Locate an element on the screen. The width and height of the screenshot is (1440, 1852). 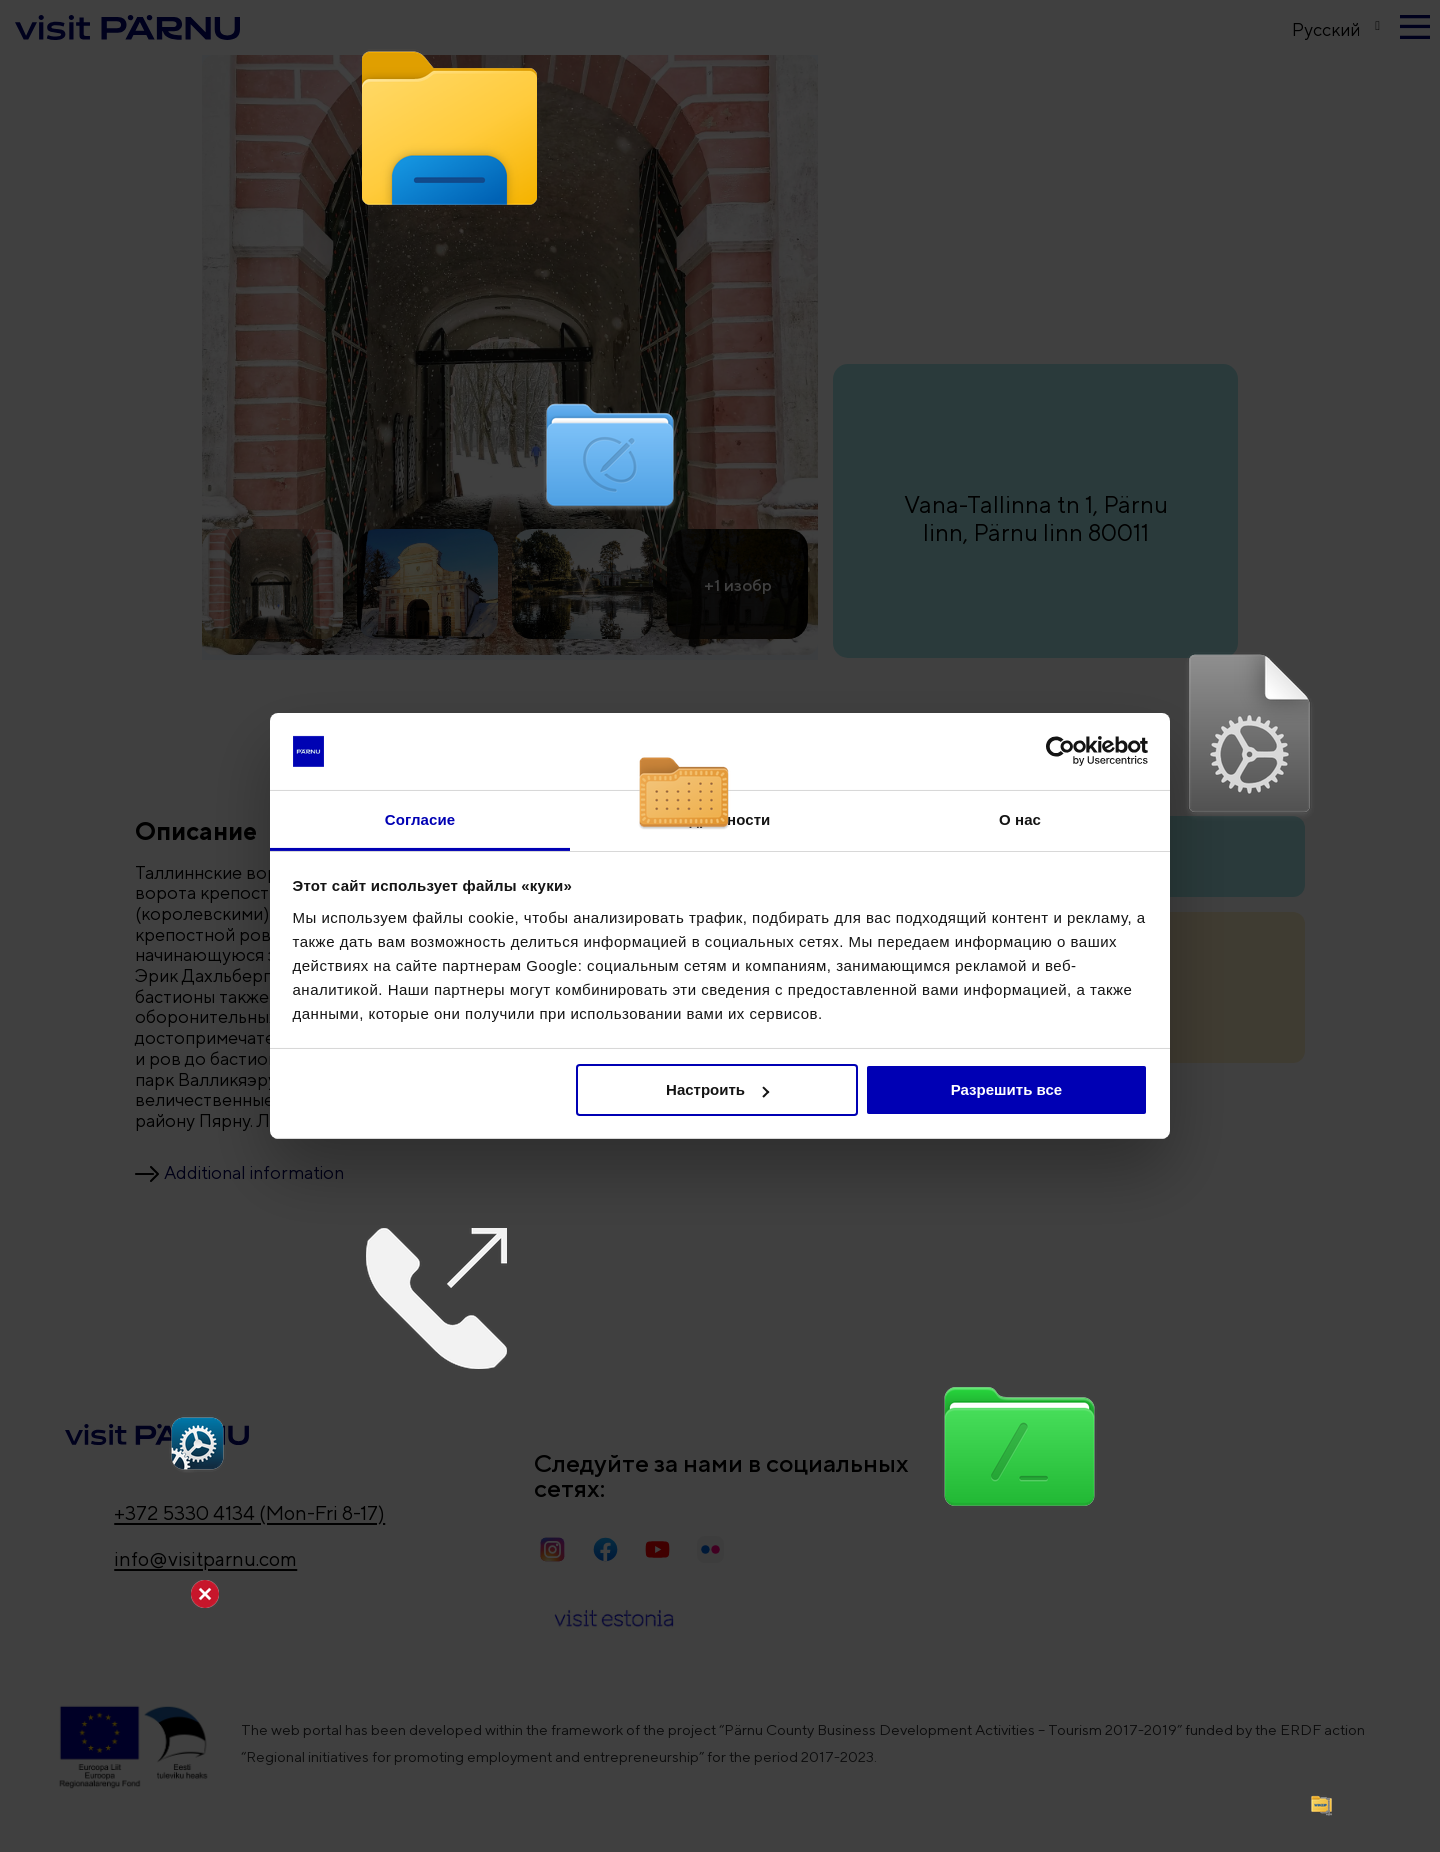
open file explorer is located at coordinates (449, 125).